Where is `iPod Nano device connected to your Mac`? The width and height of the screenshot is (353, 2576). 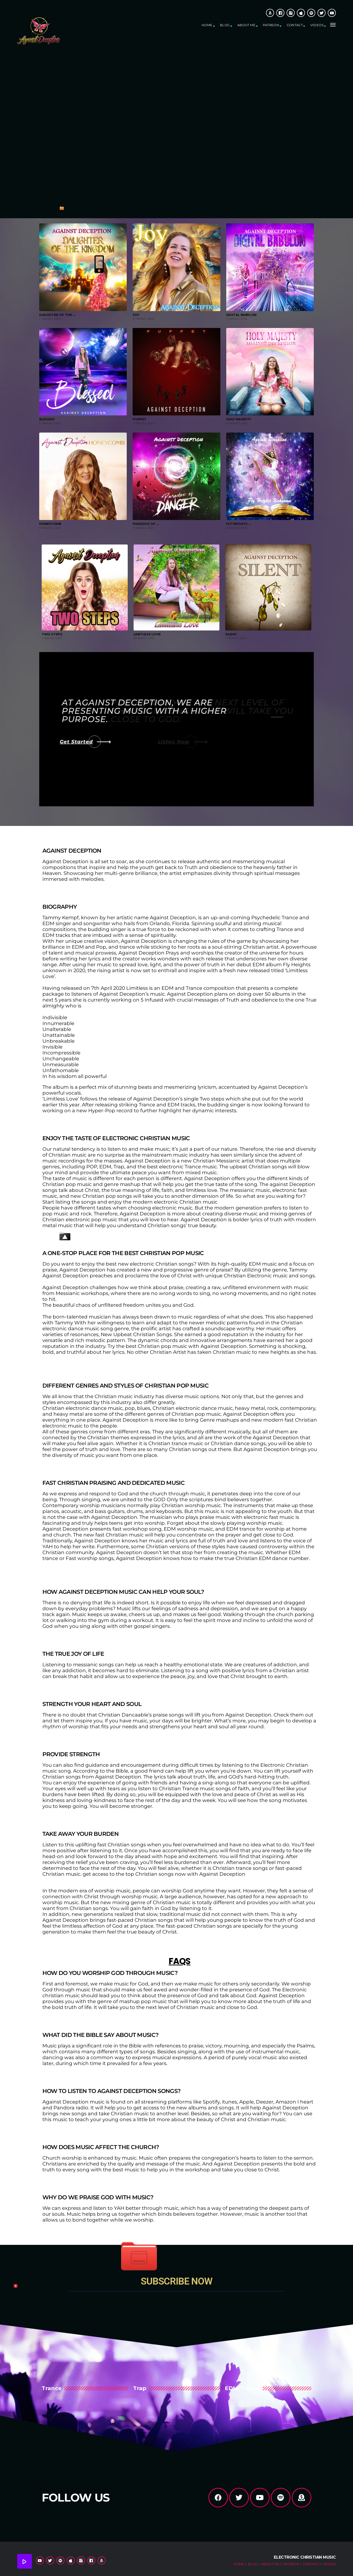 iPod Nano device connected to your Mac is located at coordinates (99, 264).